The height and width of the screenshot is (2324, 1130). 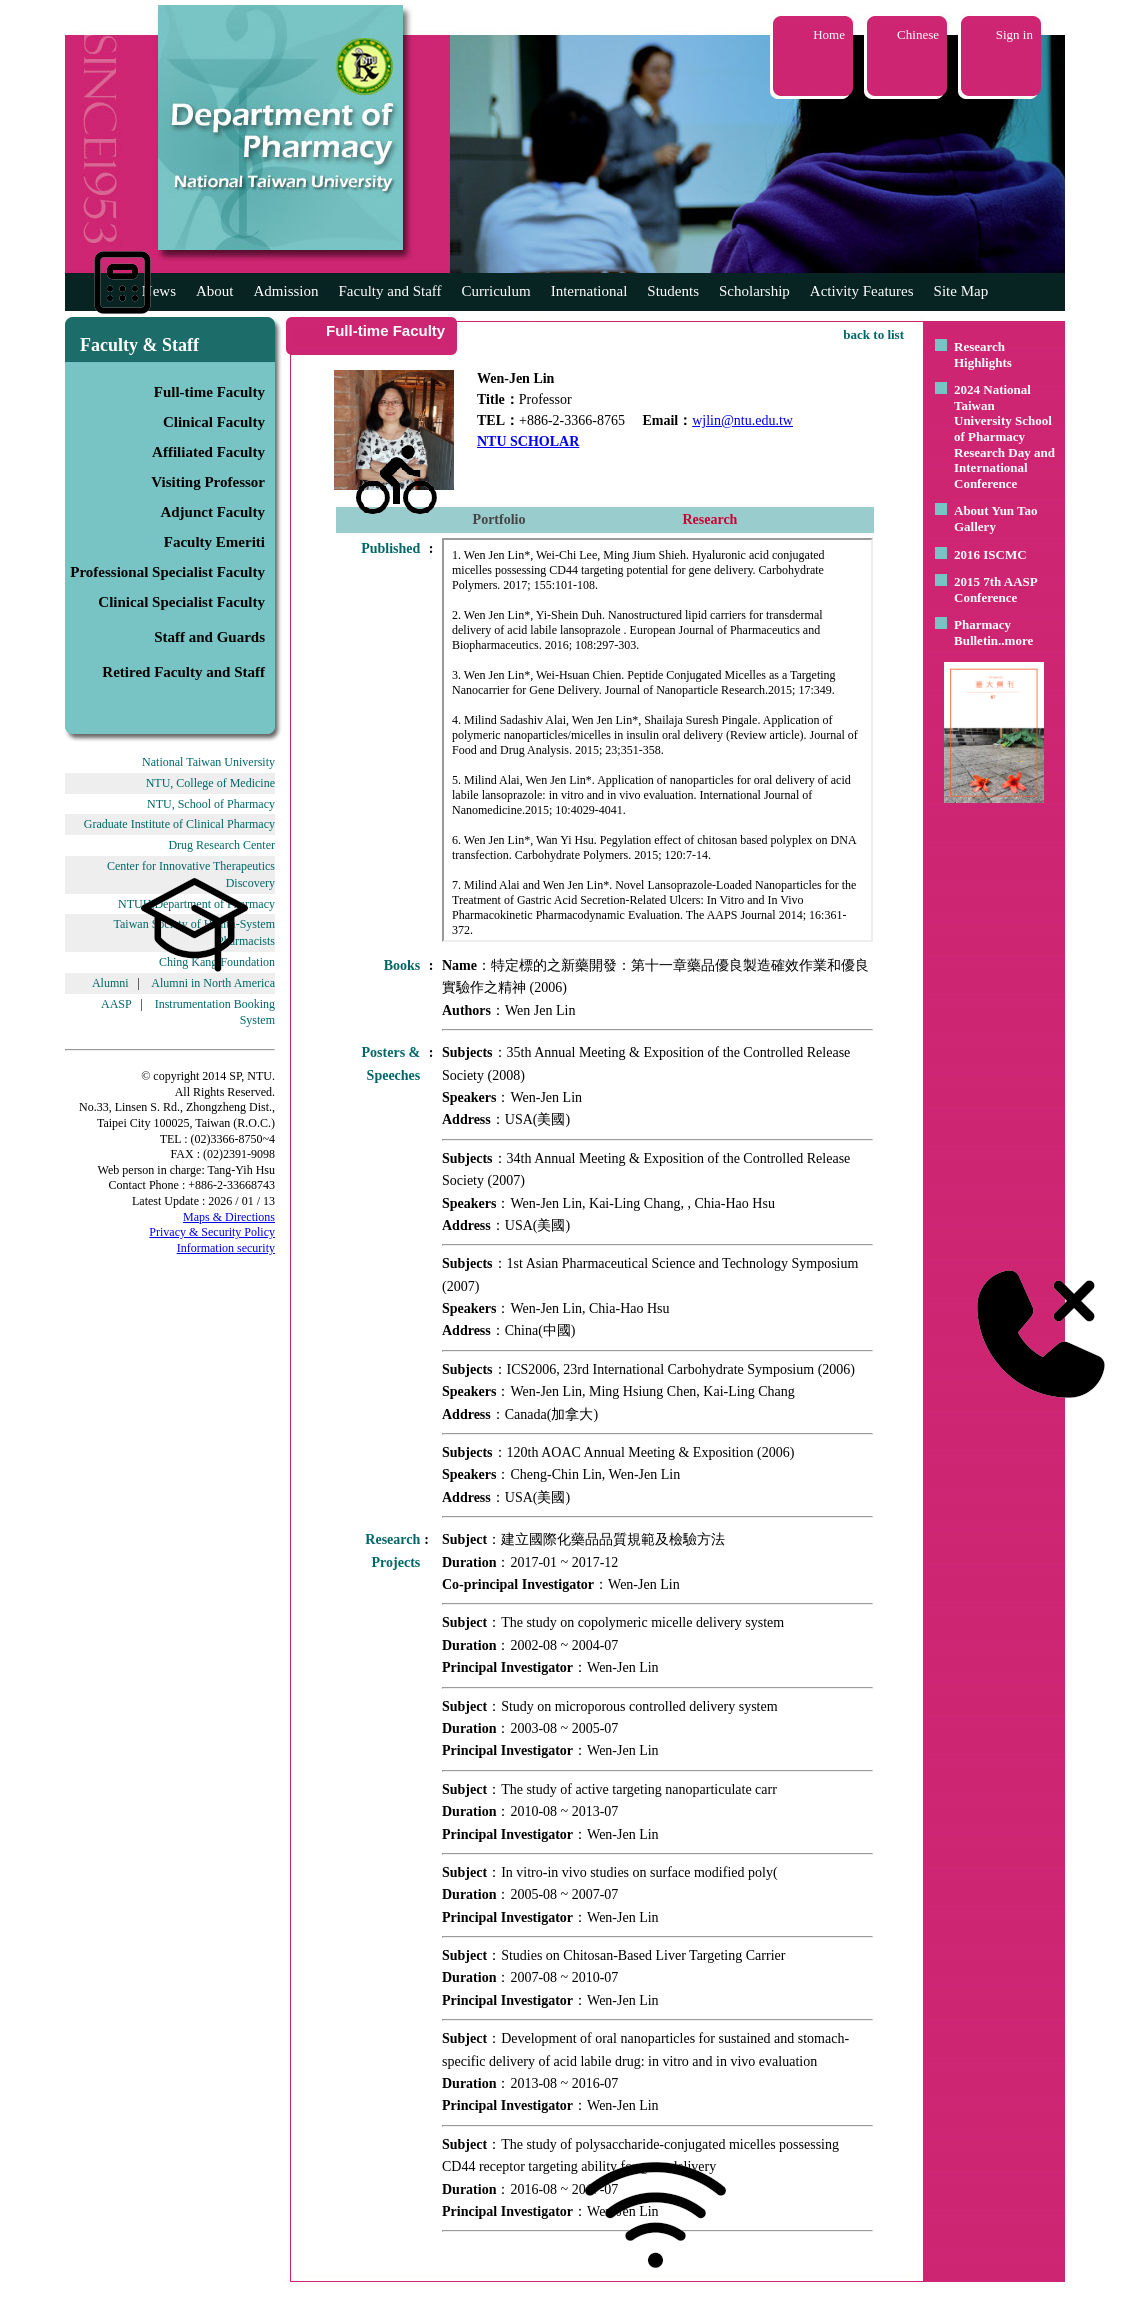 I want to click on open the calculator app, so click(x=122, y=282).